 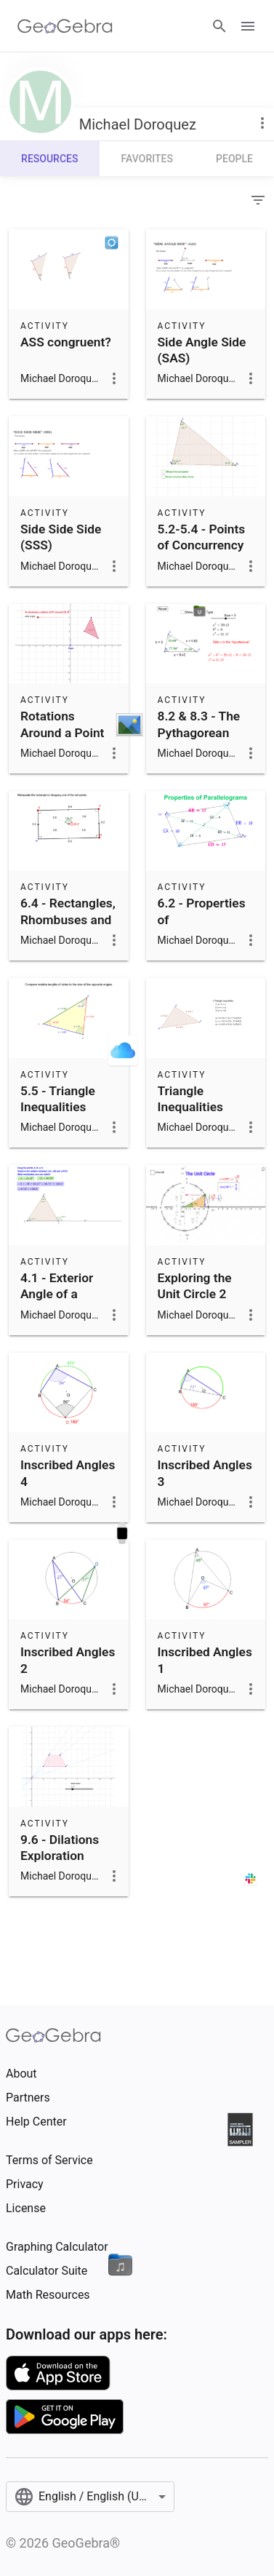 I want to click on open the EXS24 sampler instrument in GarageBand, so click(x=240, y=2130).